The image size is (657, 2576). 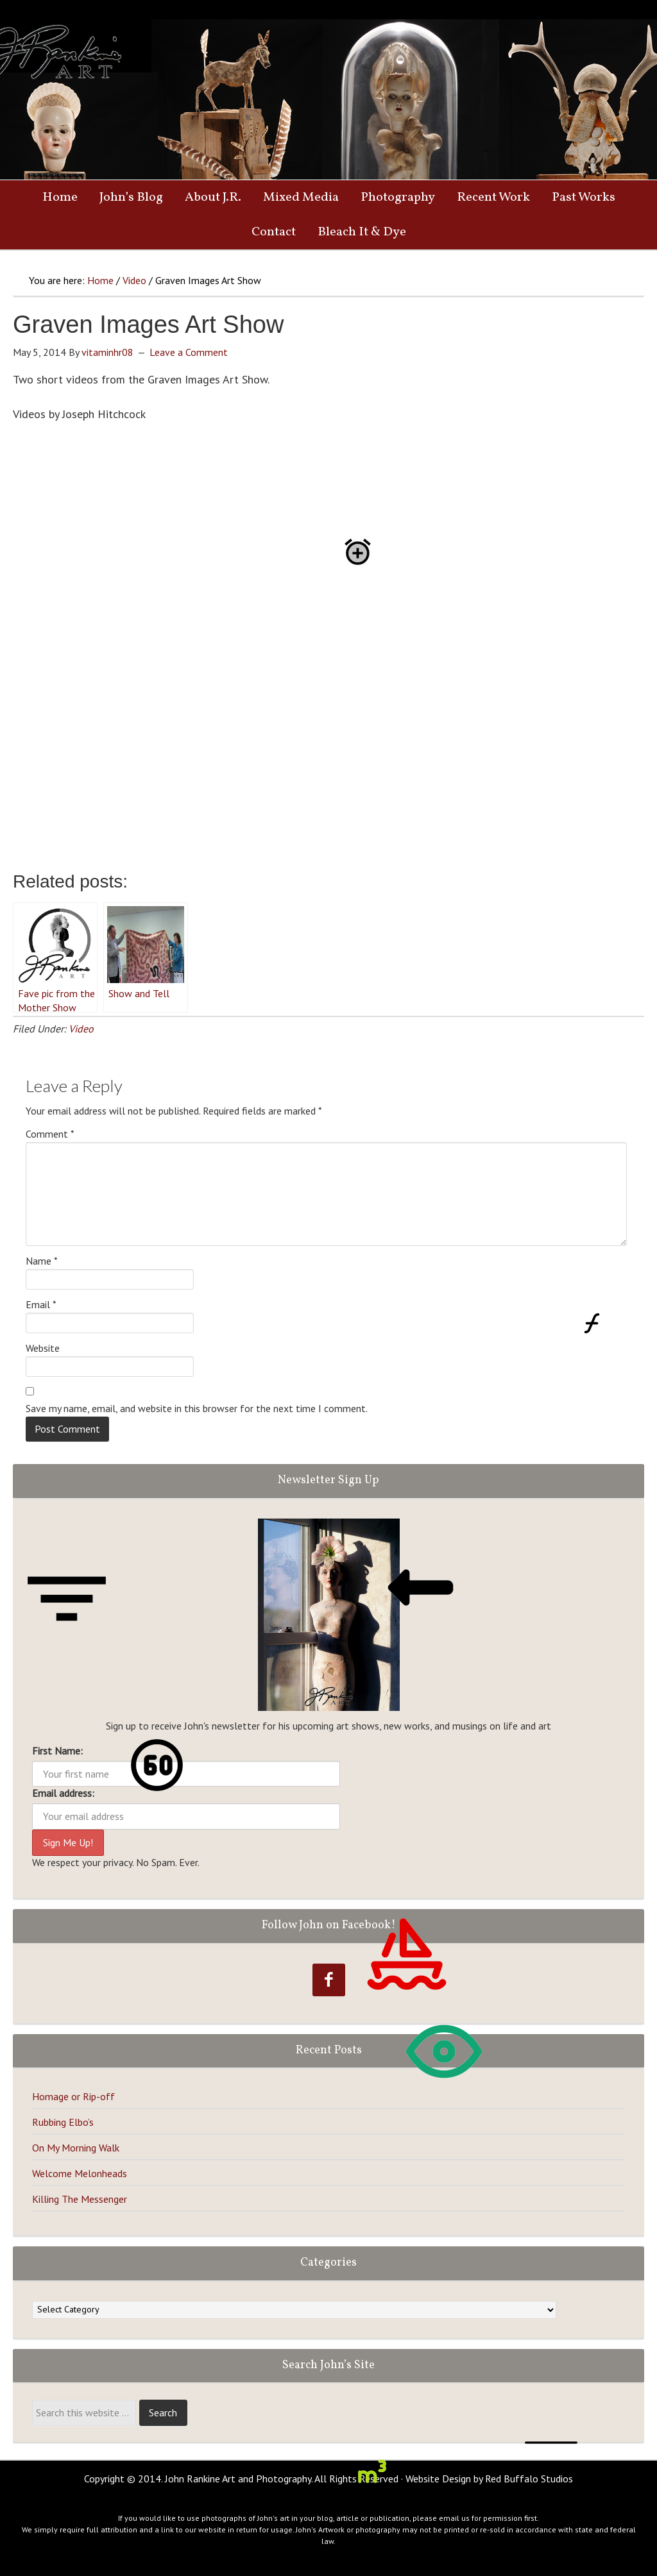 What do you see at coordinates (67, 1599) in the screenshot?
I see `filter list or search results` at bounding box center [67, 1599].